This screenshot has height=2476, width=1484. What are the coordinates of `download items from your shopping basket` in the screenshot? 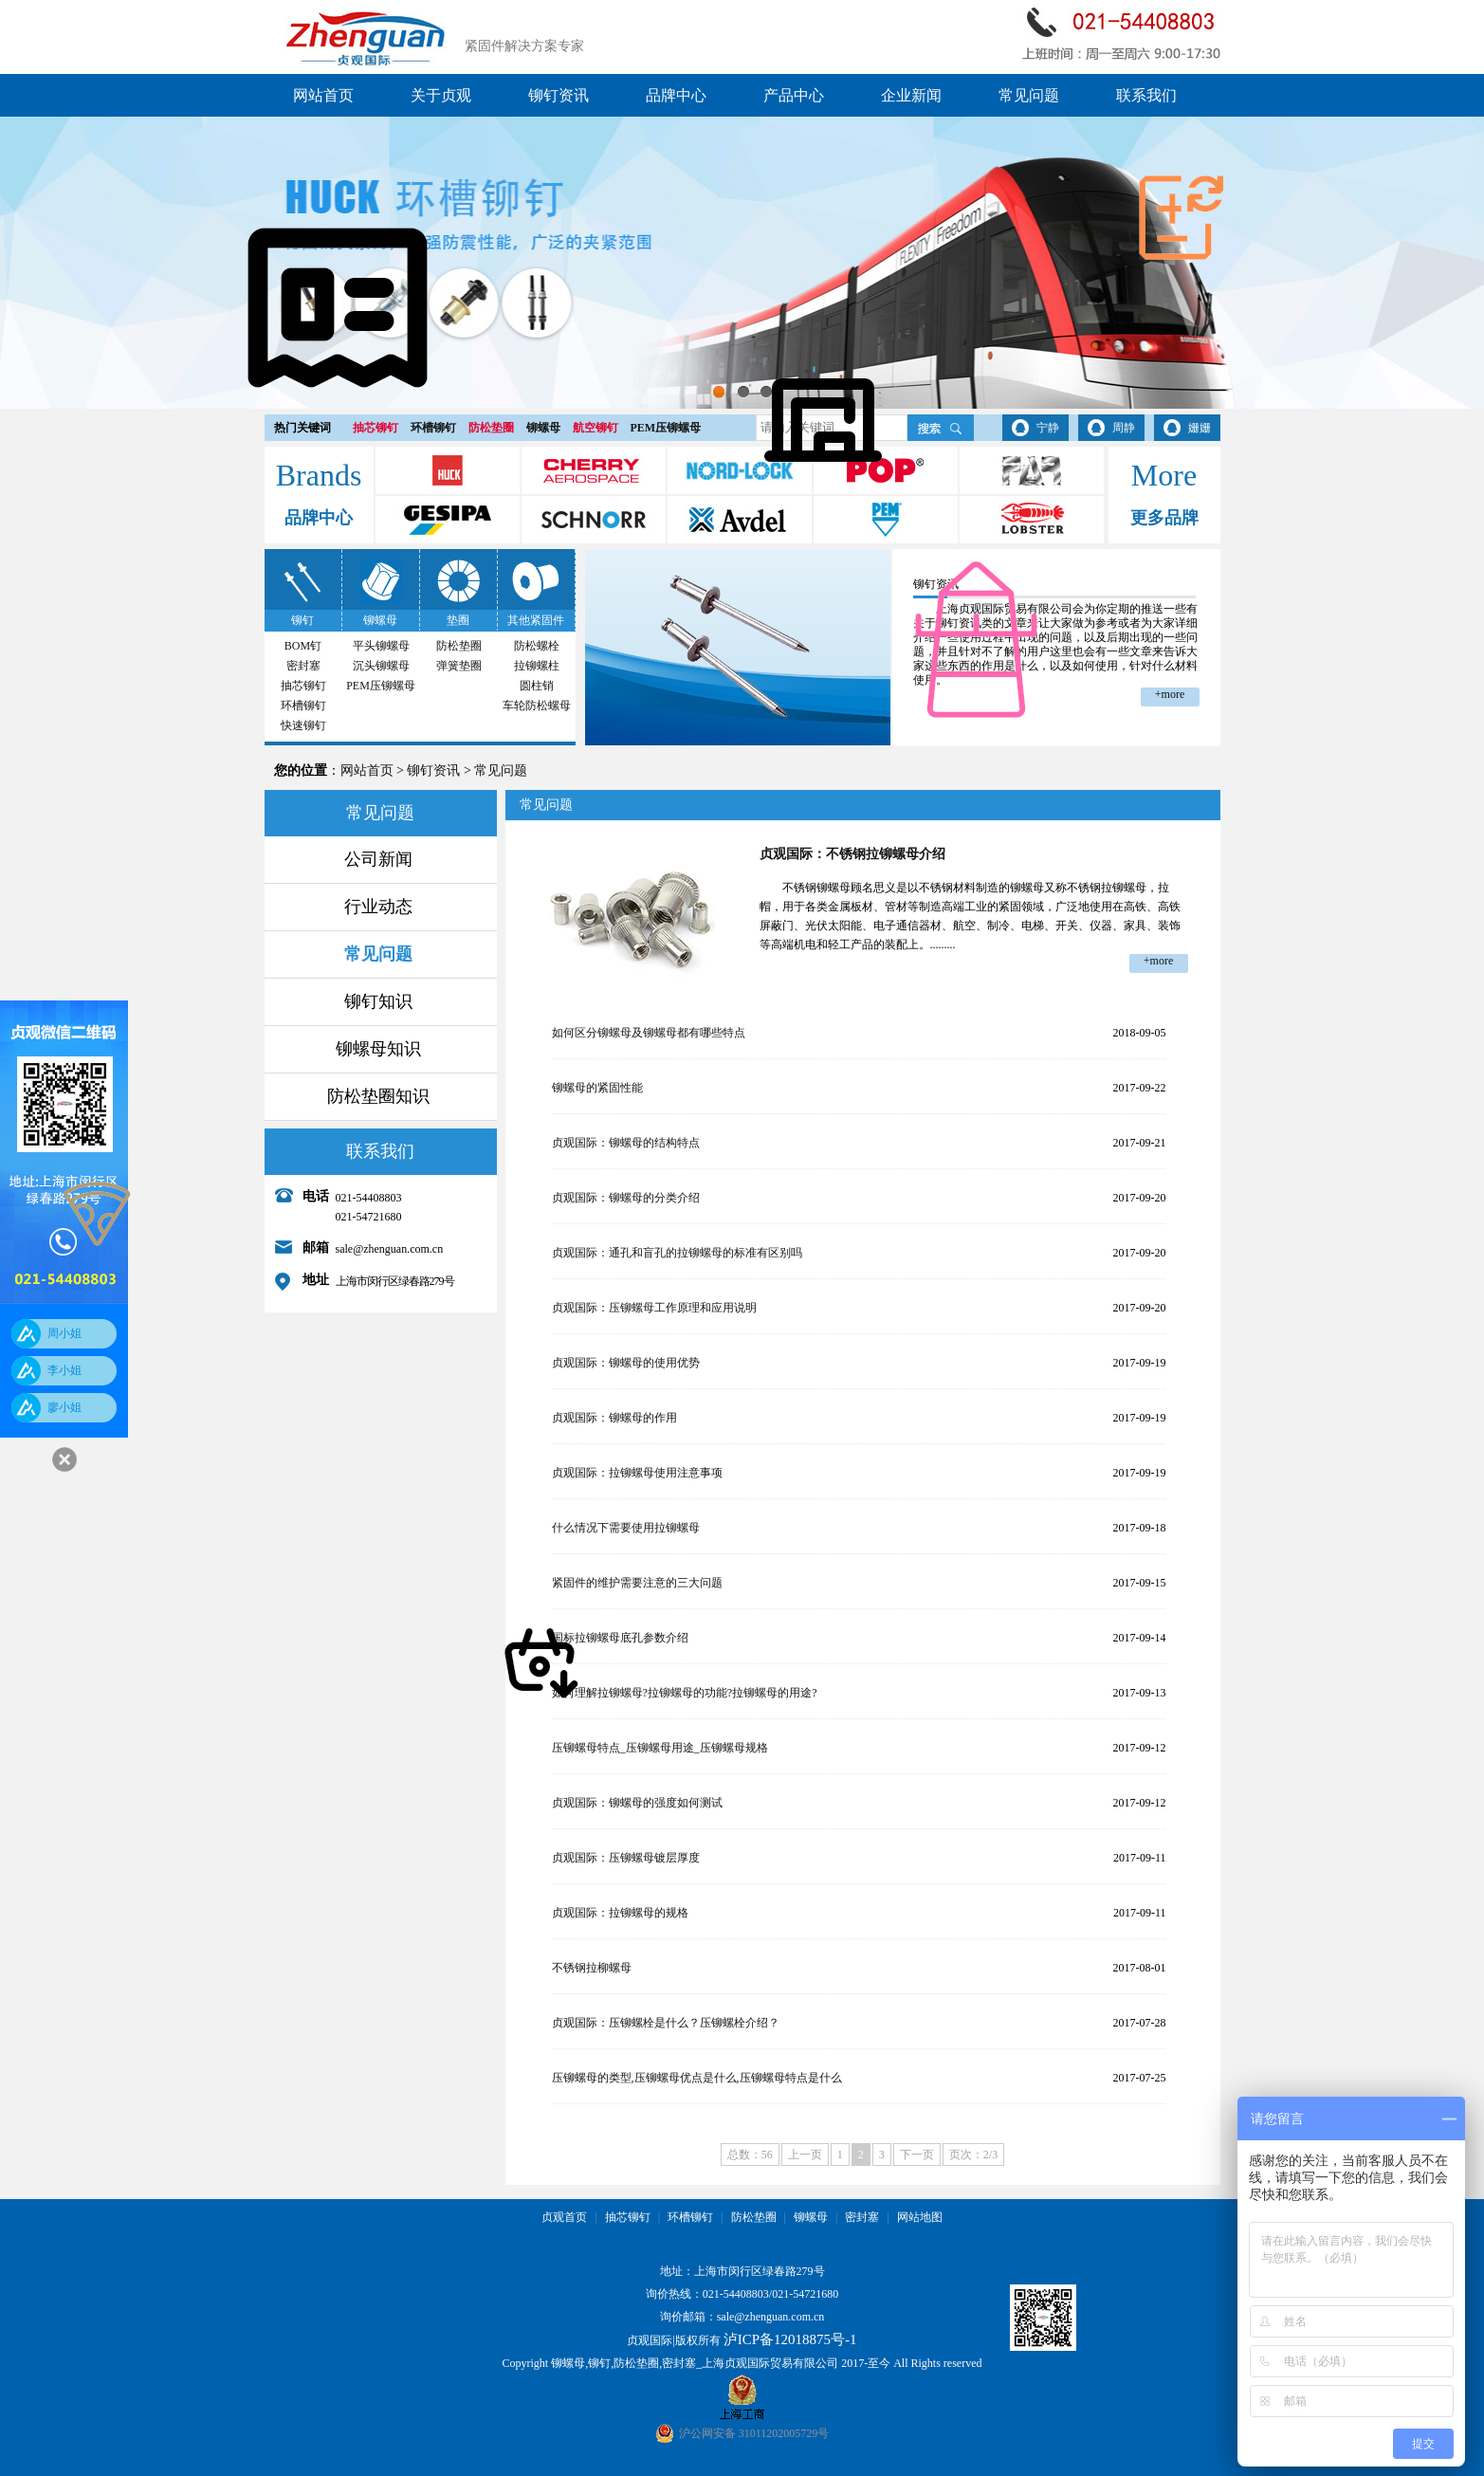 It's located at (540, 1660).